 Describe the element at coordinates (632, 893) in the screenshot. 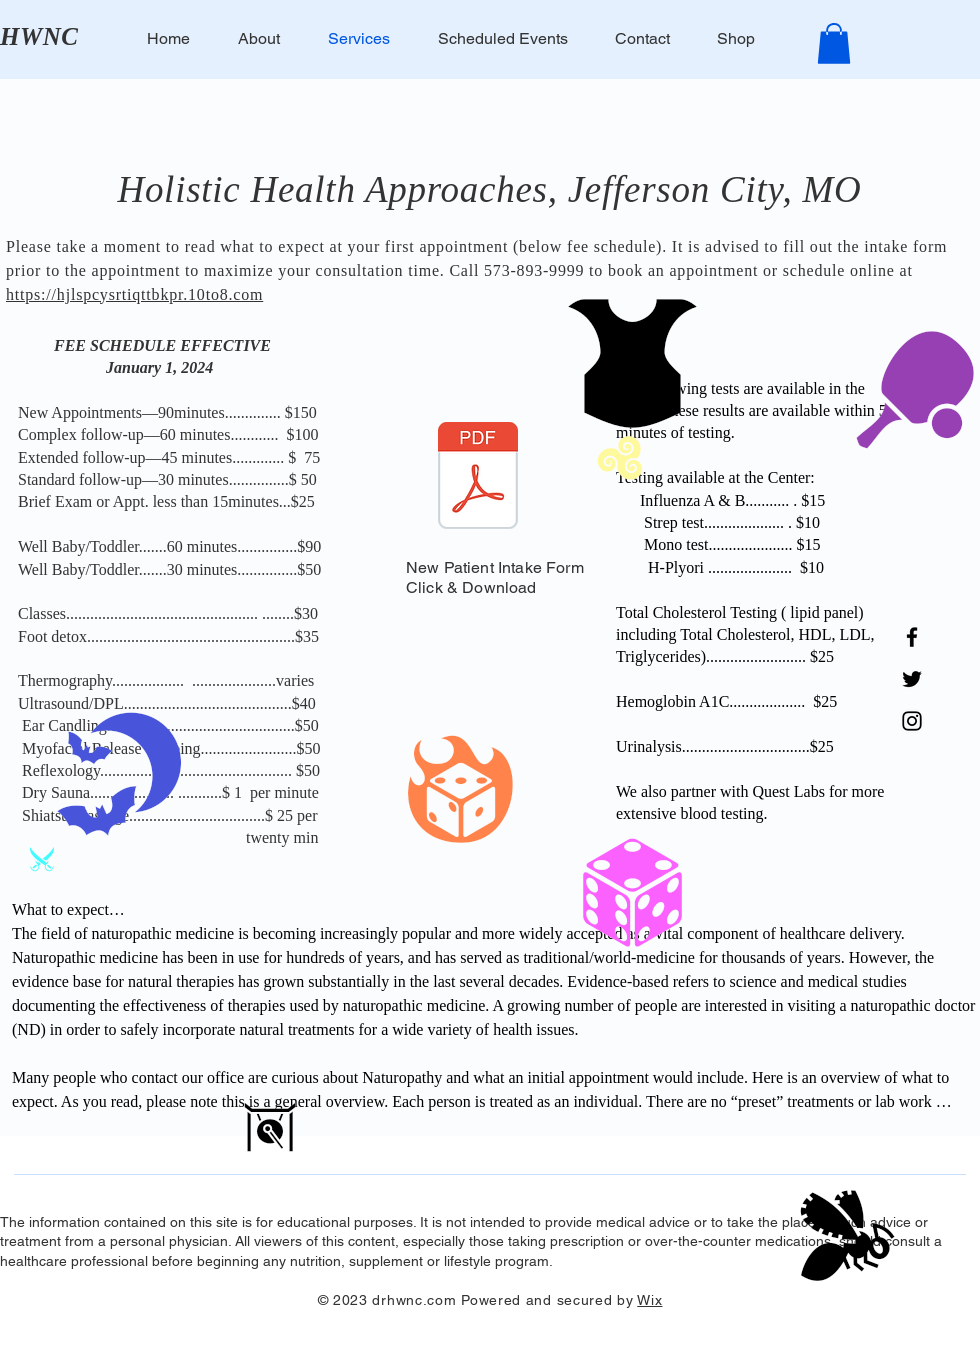

I see `roll the dice or randomize` at that location.